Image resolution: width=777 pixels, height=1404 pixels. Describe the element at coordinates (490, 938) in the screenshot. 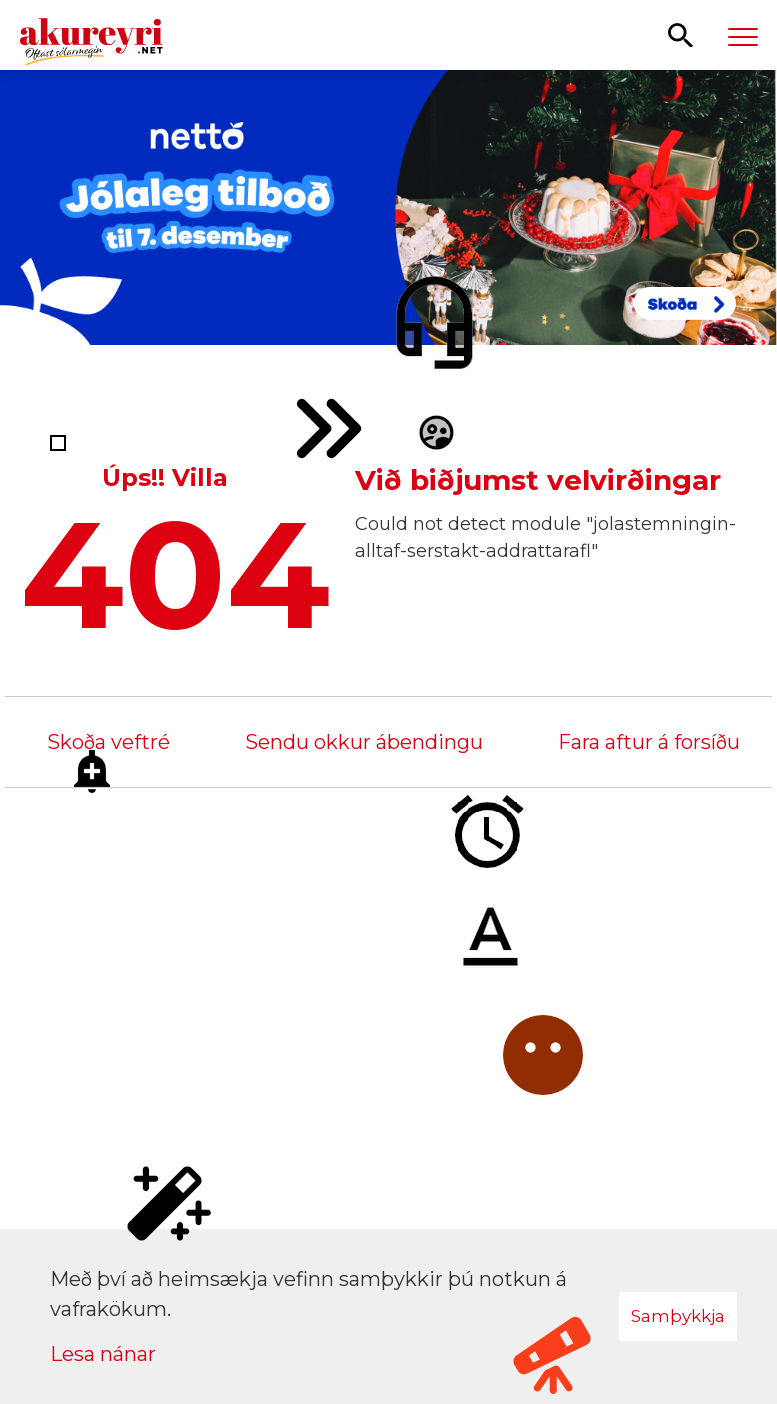

I see `format or style text` at that location.